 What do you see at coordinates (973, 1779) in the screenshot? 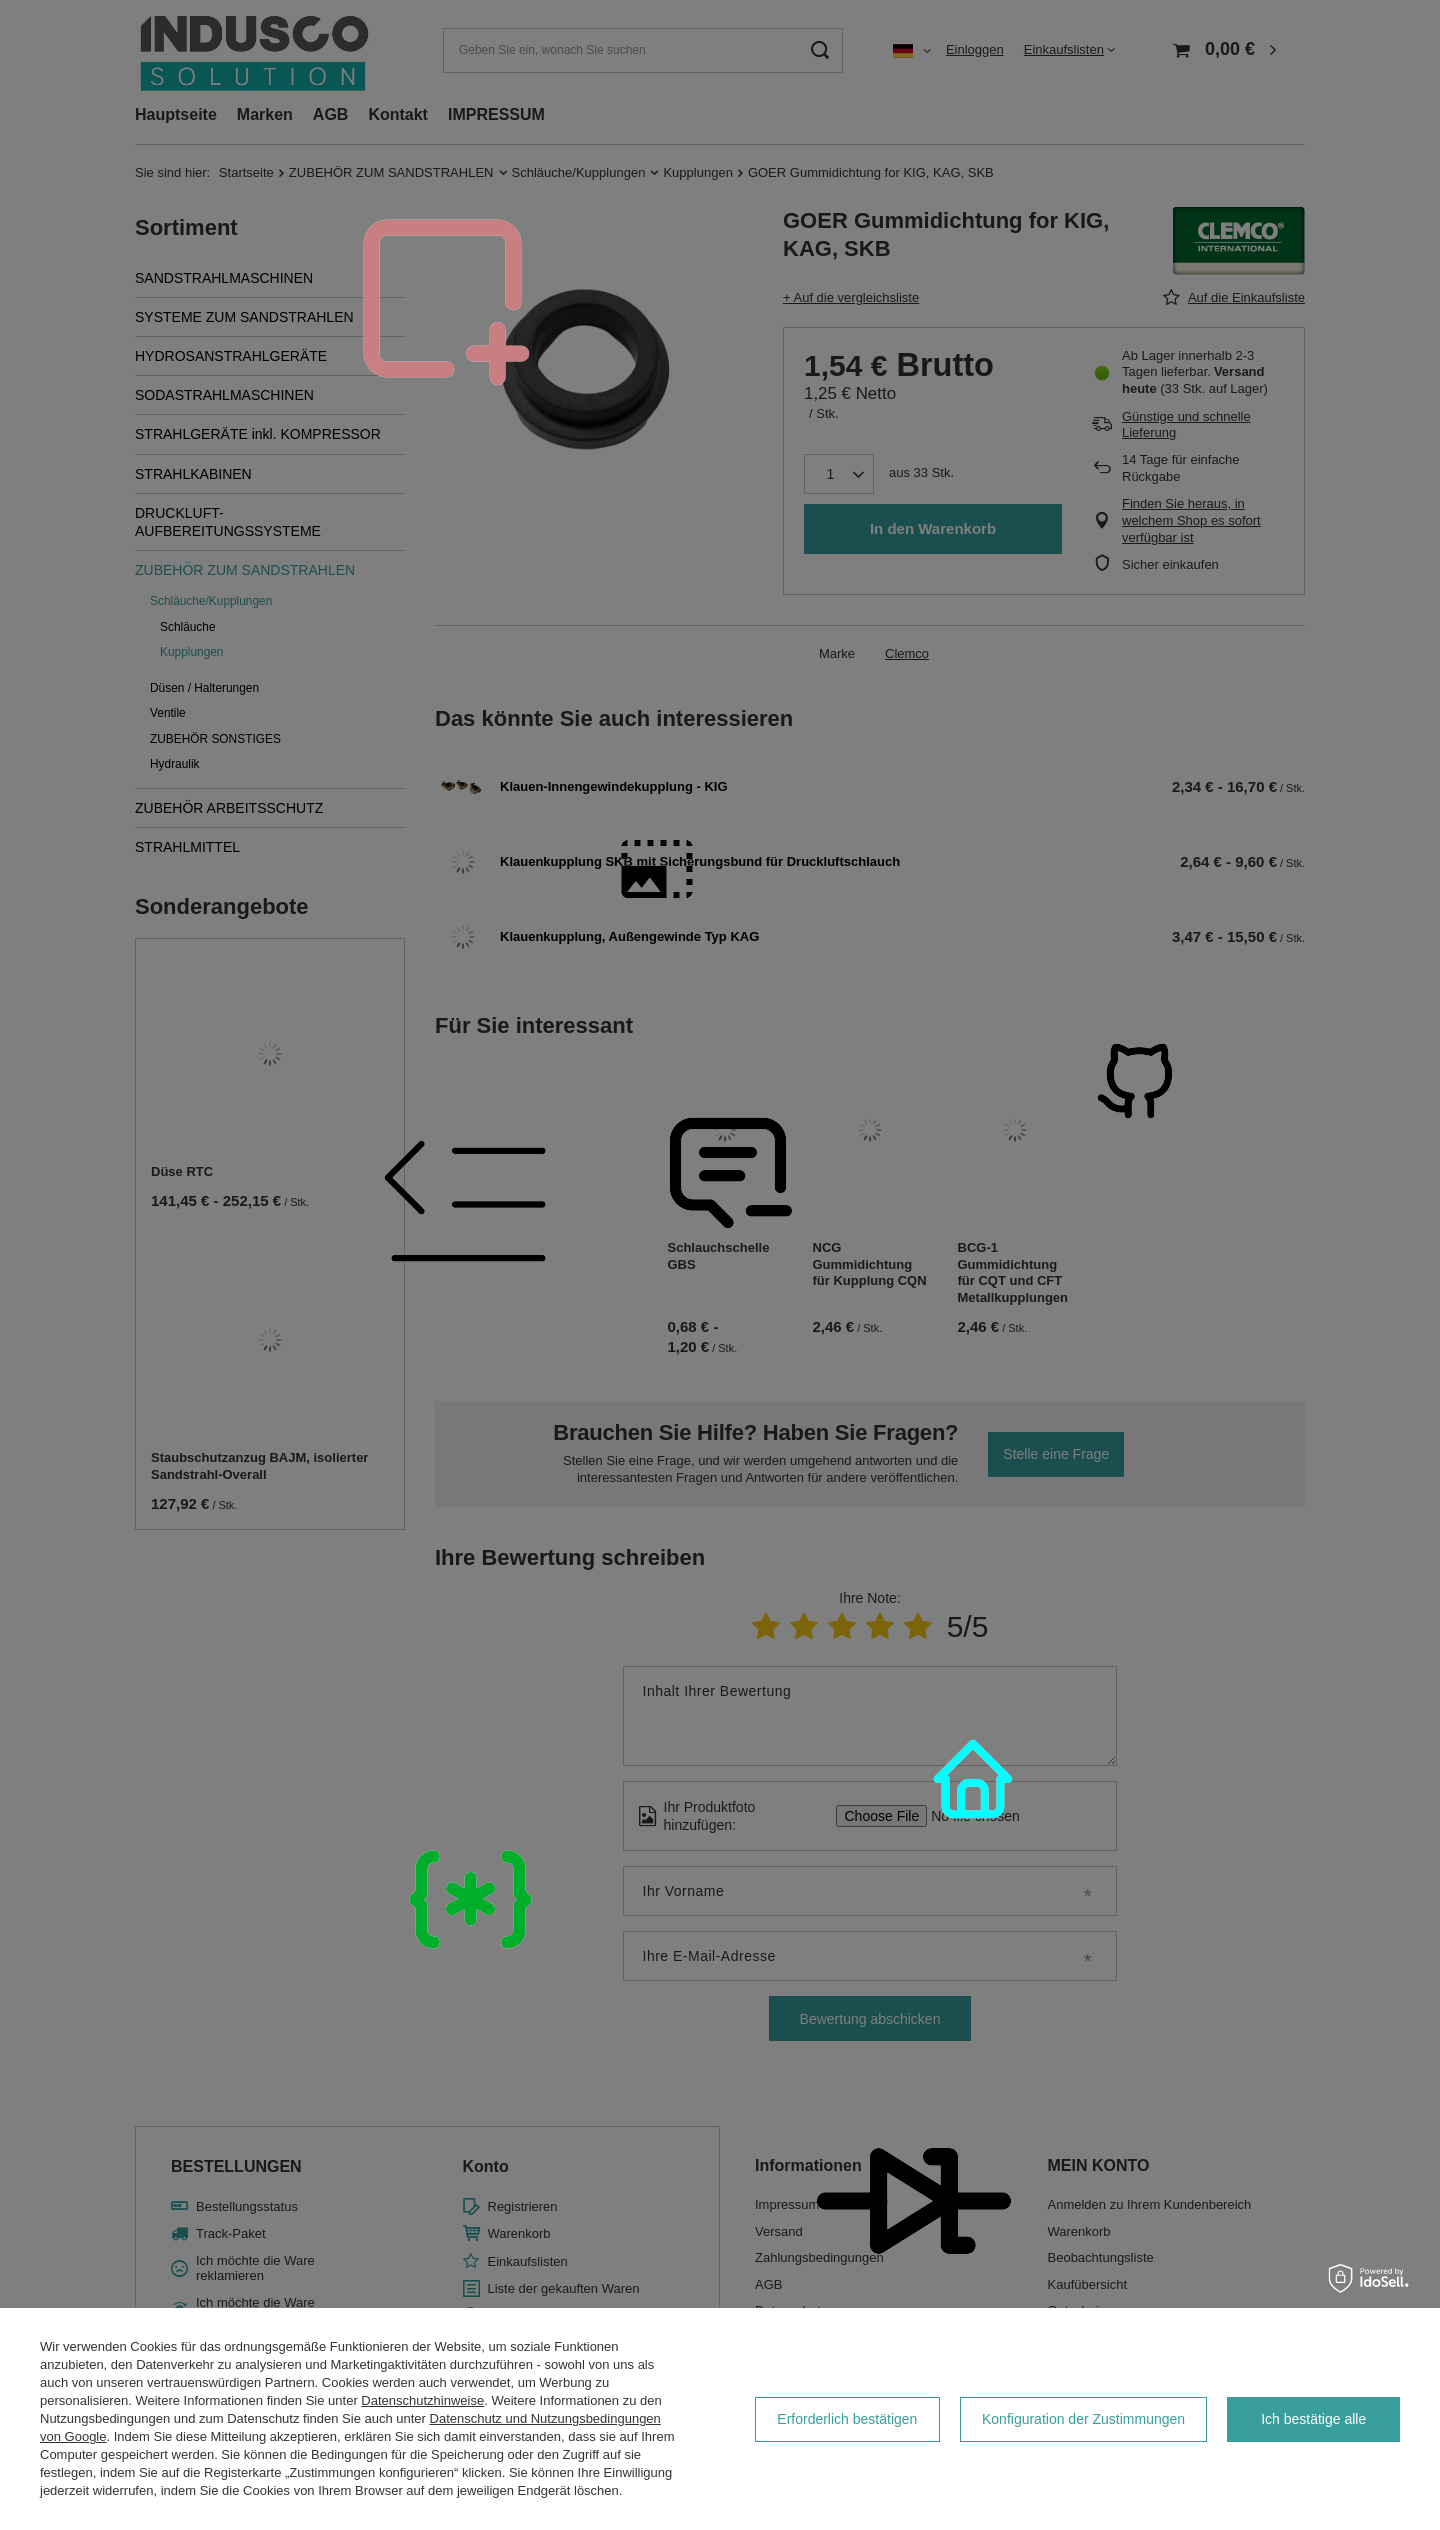
I see `navigate to the home screen` at bounding box center [973, 1779].